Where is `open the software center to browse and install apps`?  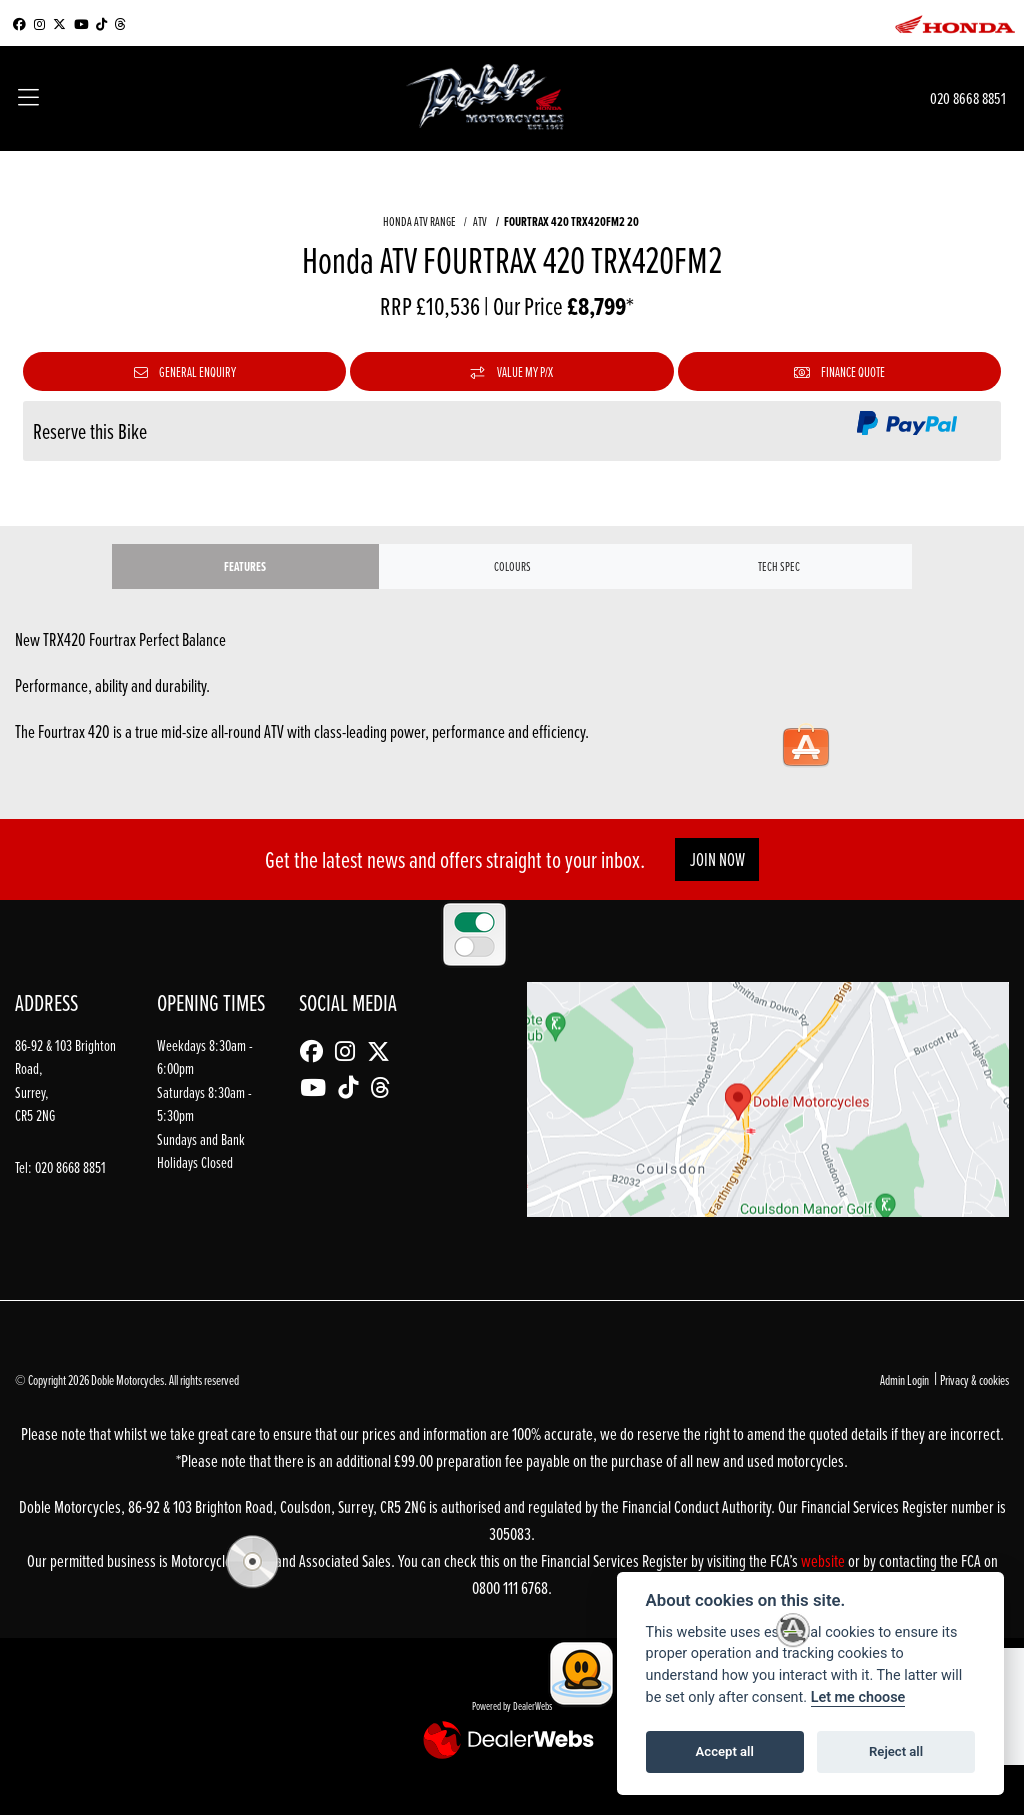
open the software center to browse and install apps is located at coordinates (806, 747).